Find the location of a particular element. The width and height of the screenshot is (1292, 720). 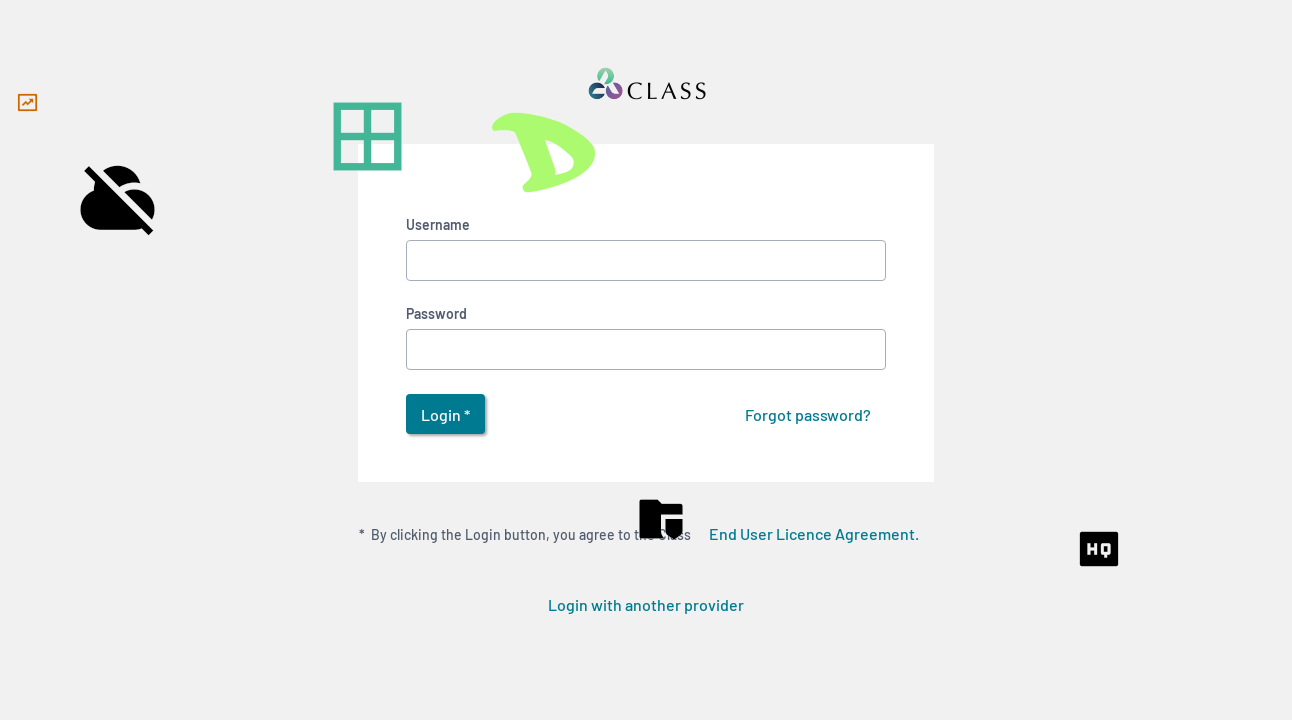

cloud sync is disabled or unavailable is located at coordinates (117, 199).